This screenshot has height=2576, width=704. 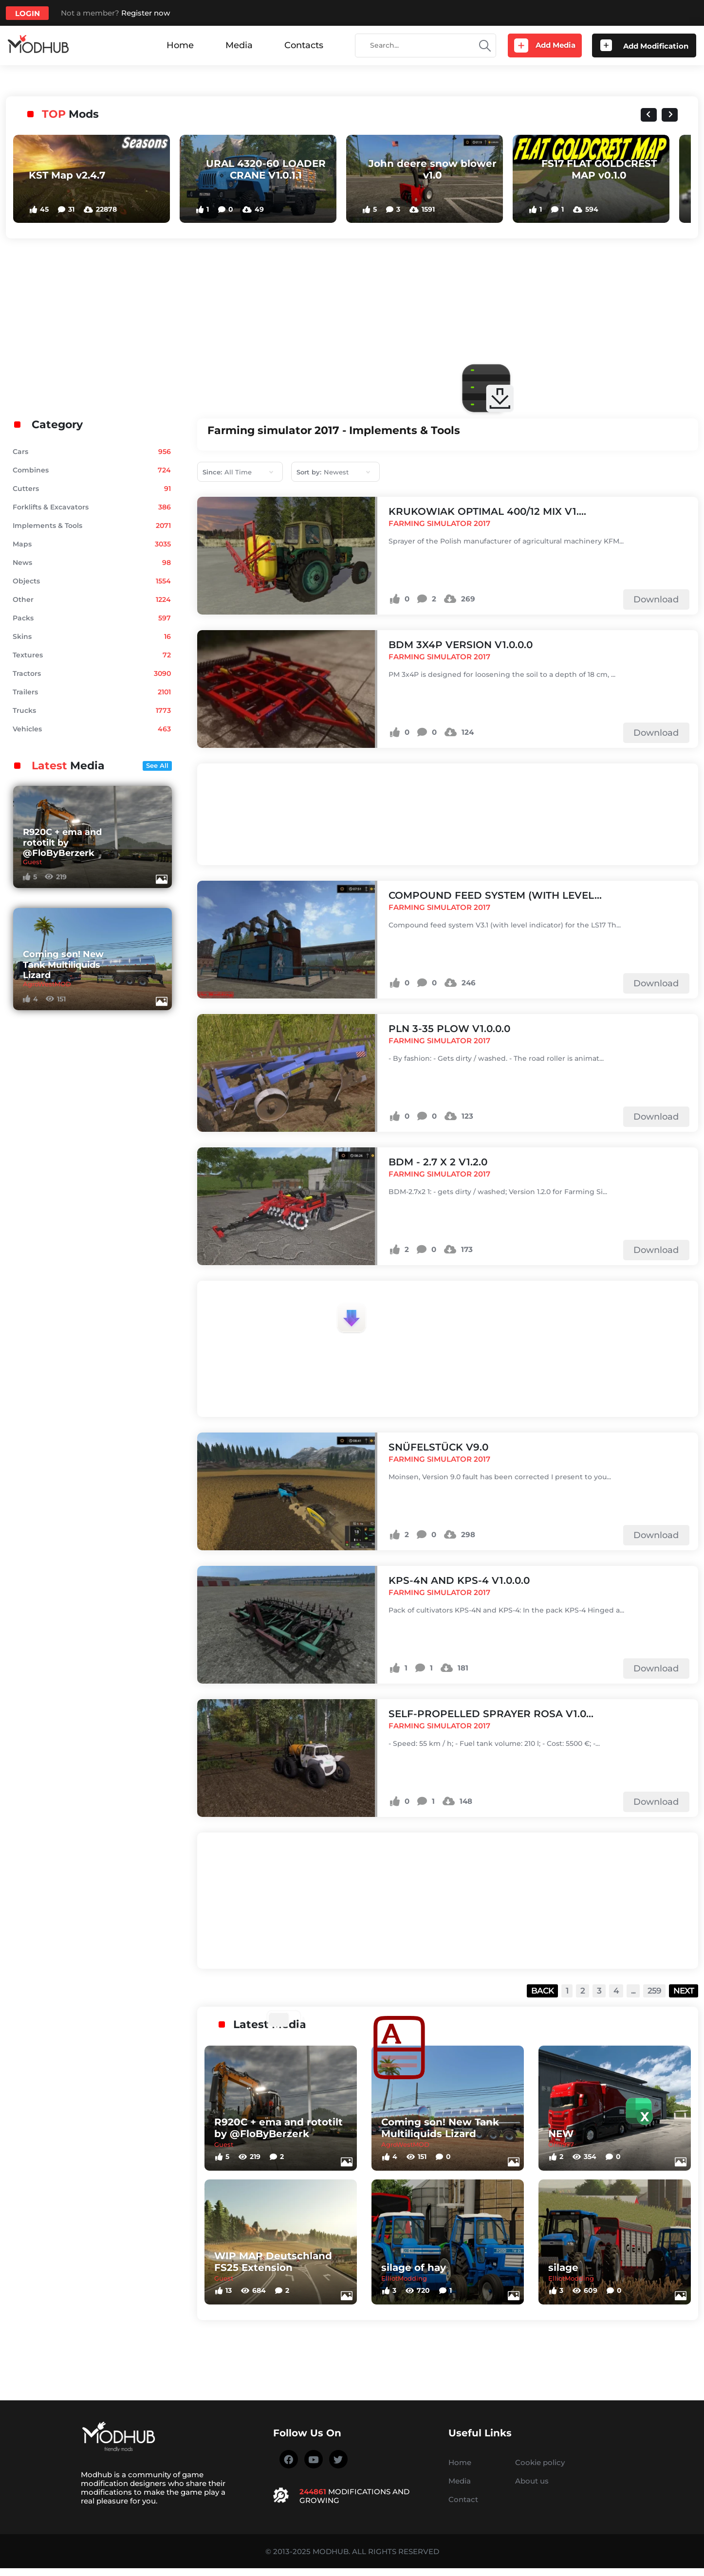 I want to click on indicates battery level at 60% charge, so click(x=285, y=2019).